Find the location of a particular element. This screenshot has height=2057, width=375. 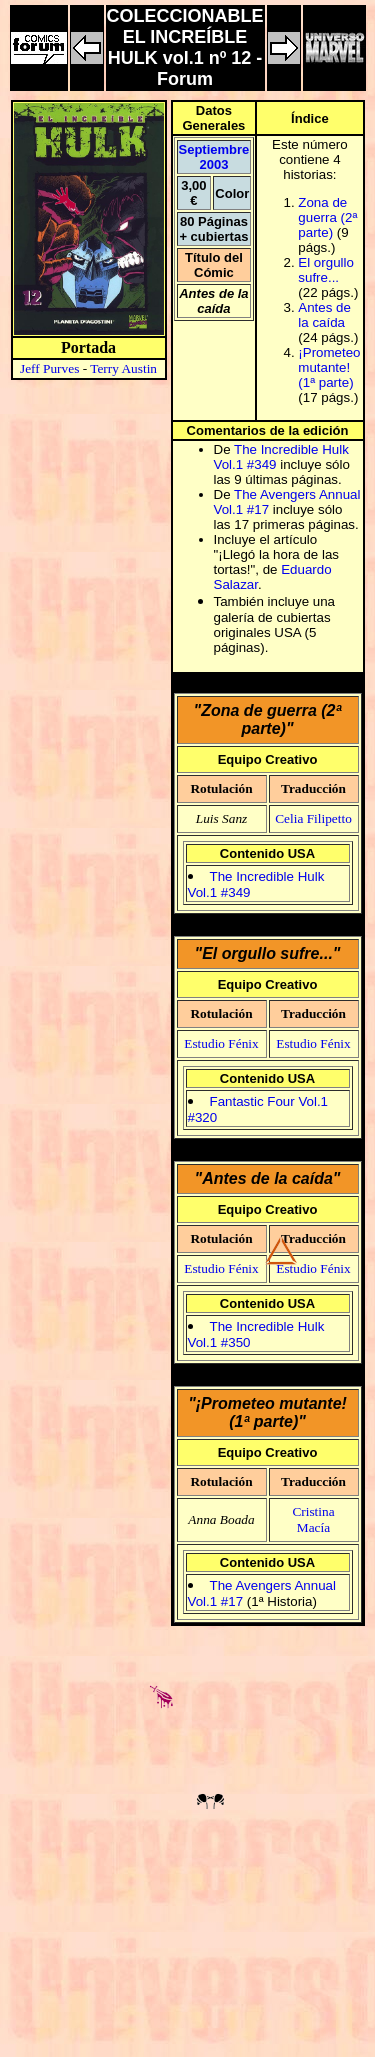

set target or objective marker is located at coordinates (281, 1250).